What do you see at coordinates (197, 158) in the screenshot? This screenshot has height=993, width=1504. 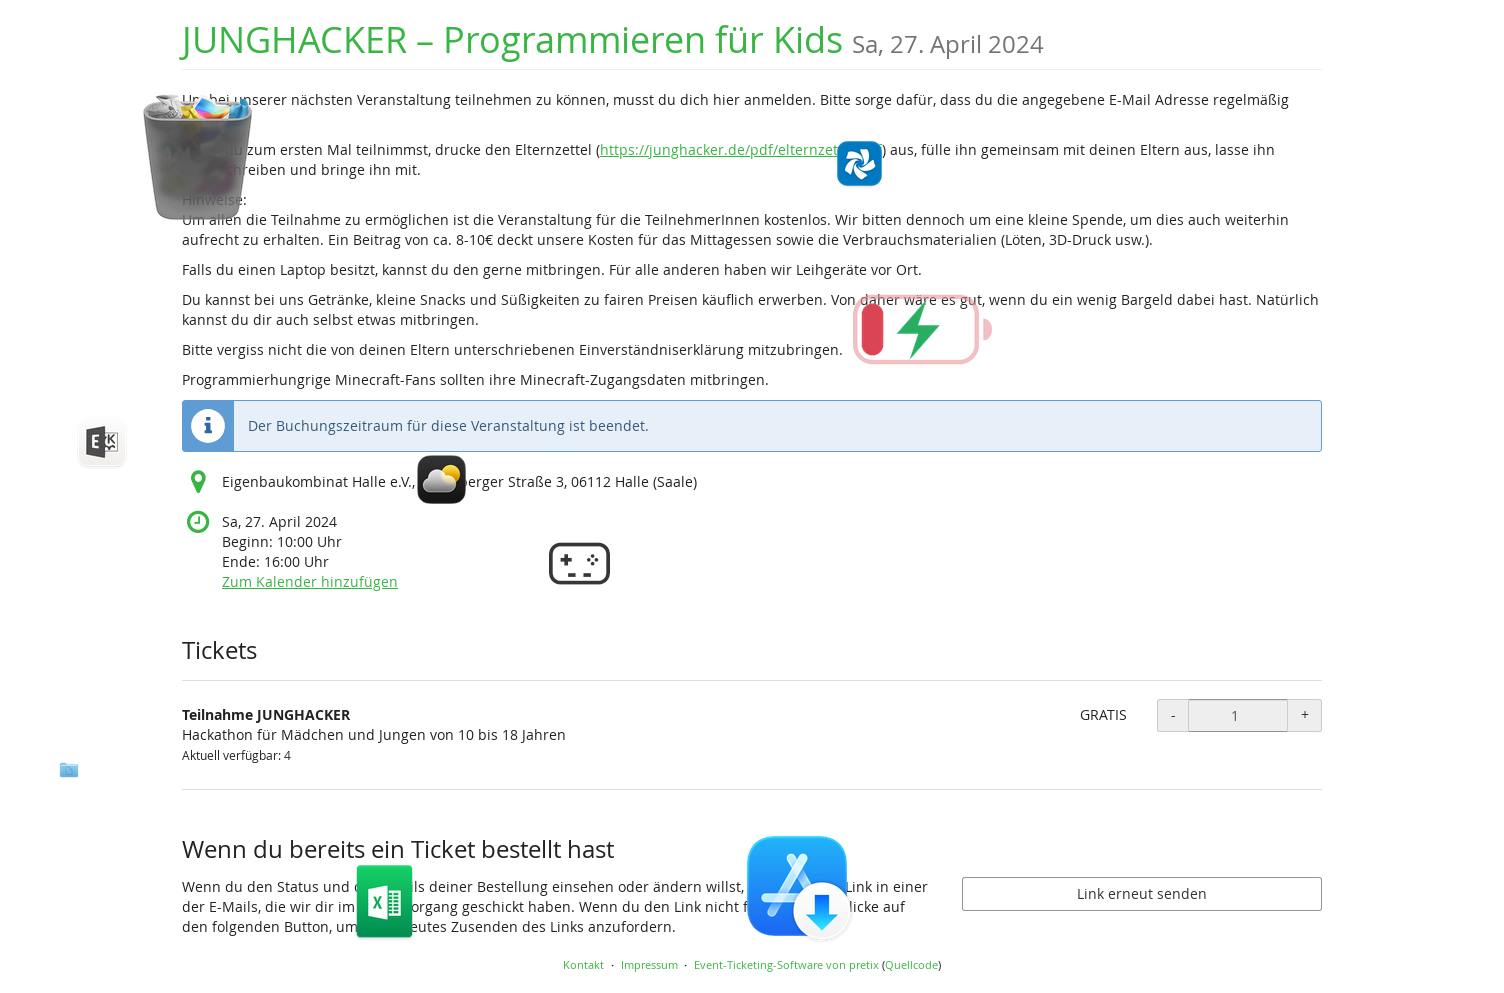 I see `open trash to view deleted files` at bounding box center [197, 158].